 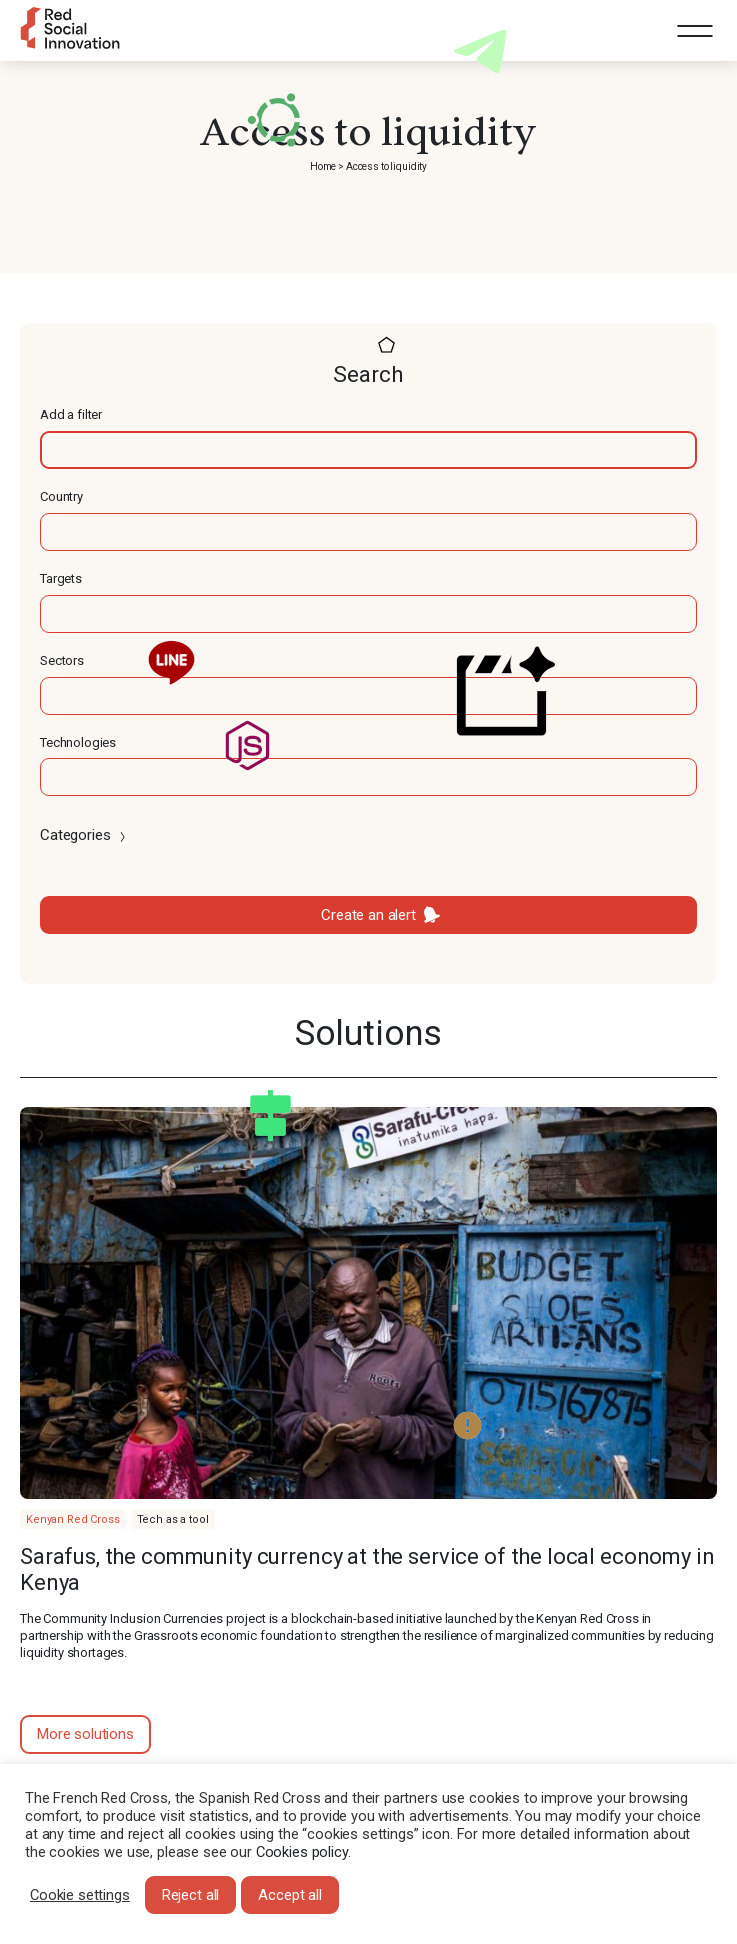 What do you see at coordinates (386, 345) in the screenshot?
I see `select pentagon shape tool` at bounding box center [386, 345].